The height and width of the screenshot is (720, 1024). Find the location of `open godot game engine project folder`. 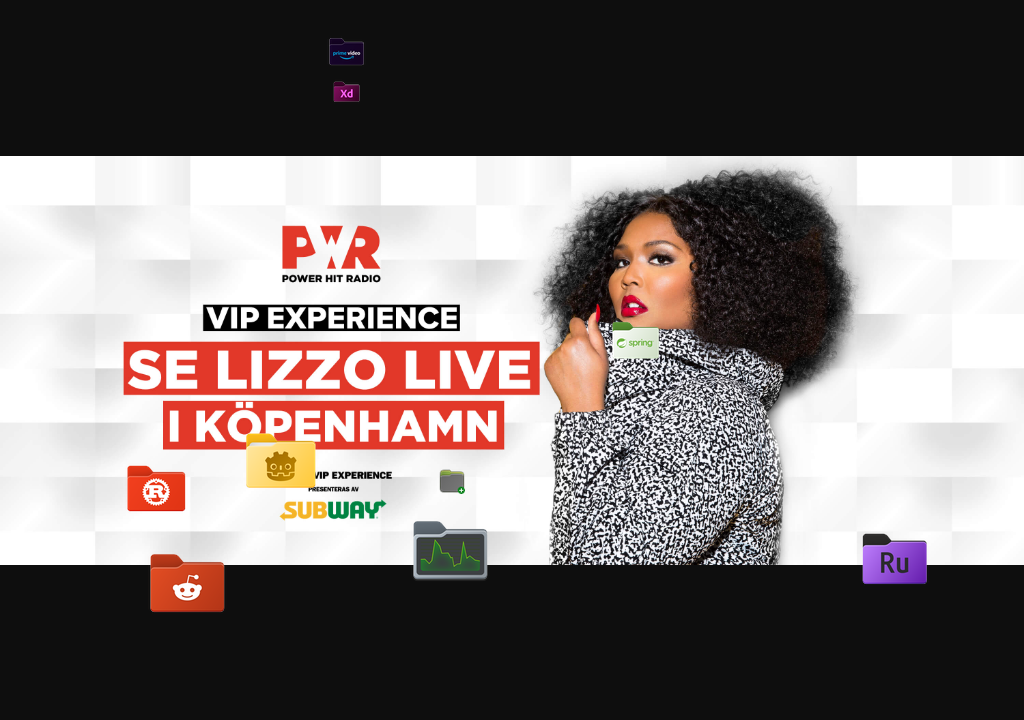

open godot game engine project folder is located at coordinates (280, 462).